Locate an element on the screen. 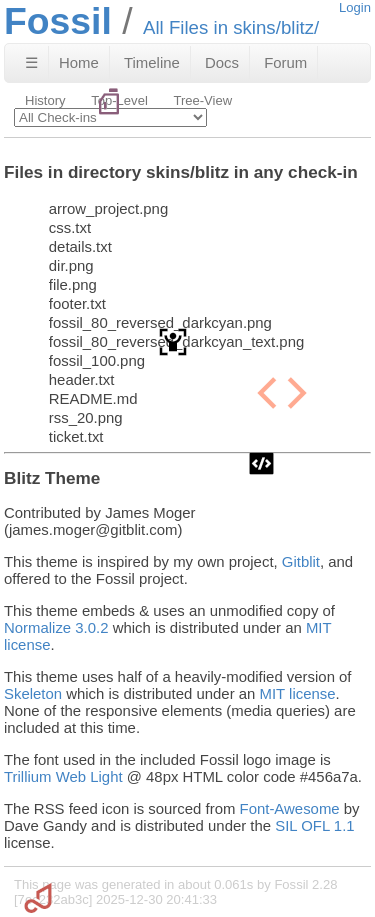 The height and width of the screenshot is (917, 375). view or edit source code is located at coordinates (282, 393).